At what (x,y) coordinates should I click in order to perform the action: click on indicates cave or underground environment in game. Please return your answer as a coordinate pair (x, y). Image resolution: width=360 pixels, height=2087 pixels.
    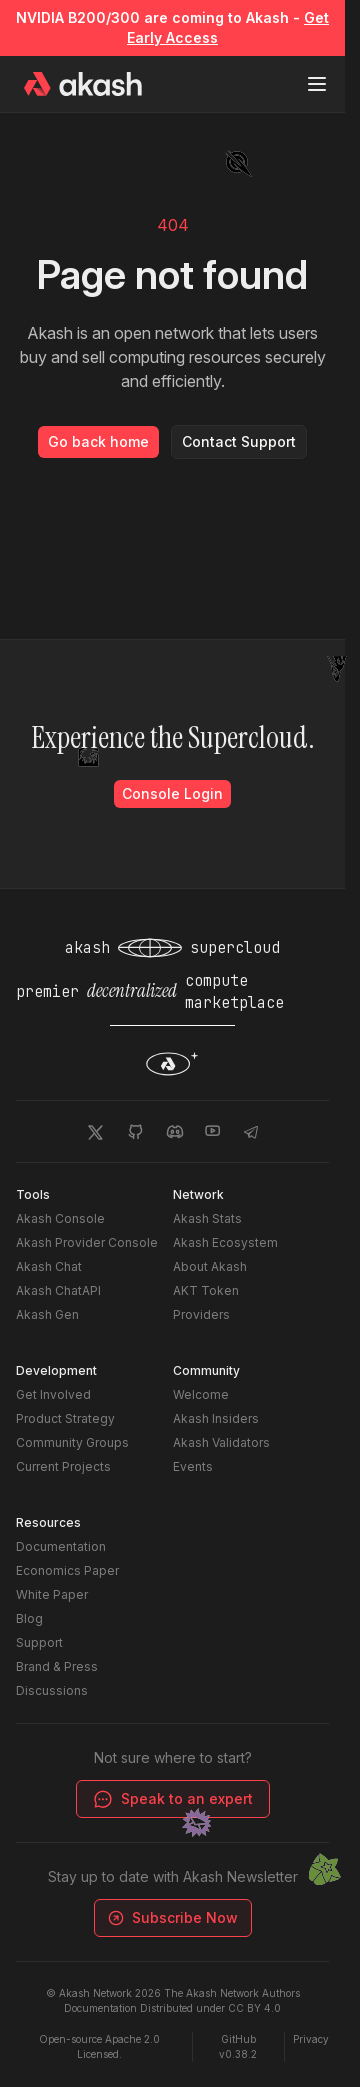
    Looking at the image, I should click on (337, 669).